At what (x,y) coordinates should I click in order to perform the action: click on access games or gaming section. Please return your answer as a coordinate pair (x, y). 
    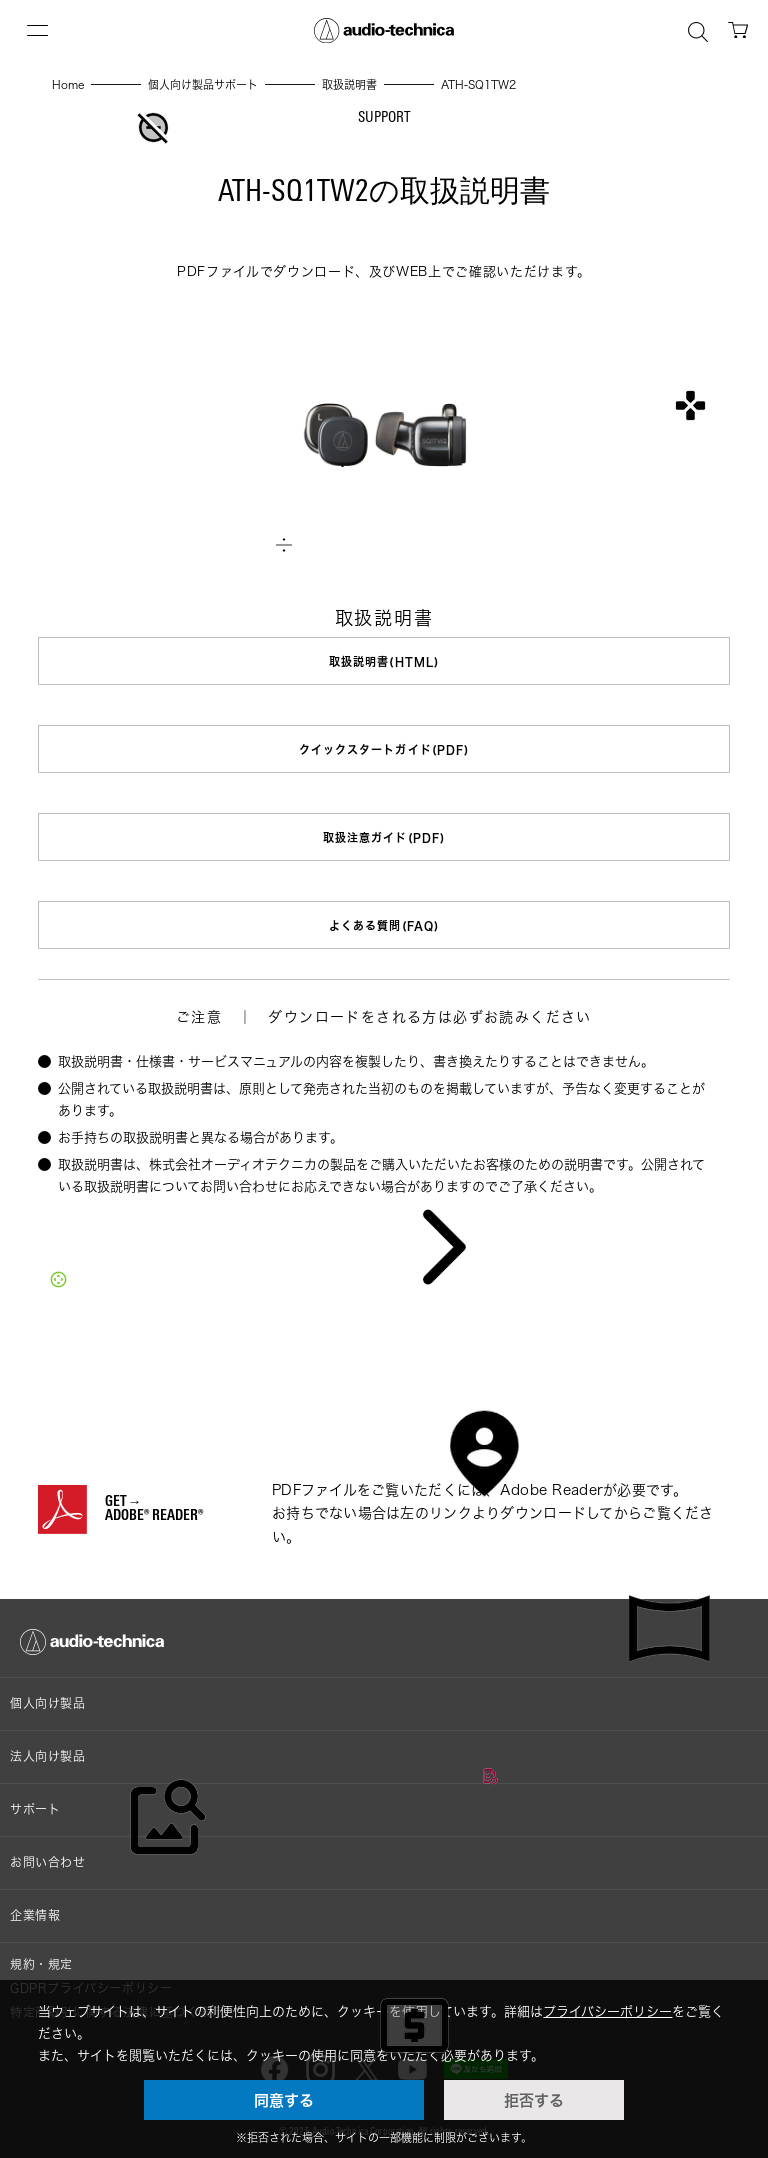
    Looking at the image, I should click on (690, 405).